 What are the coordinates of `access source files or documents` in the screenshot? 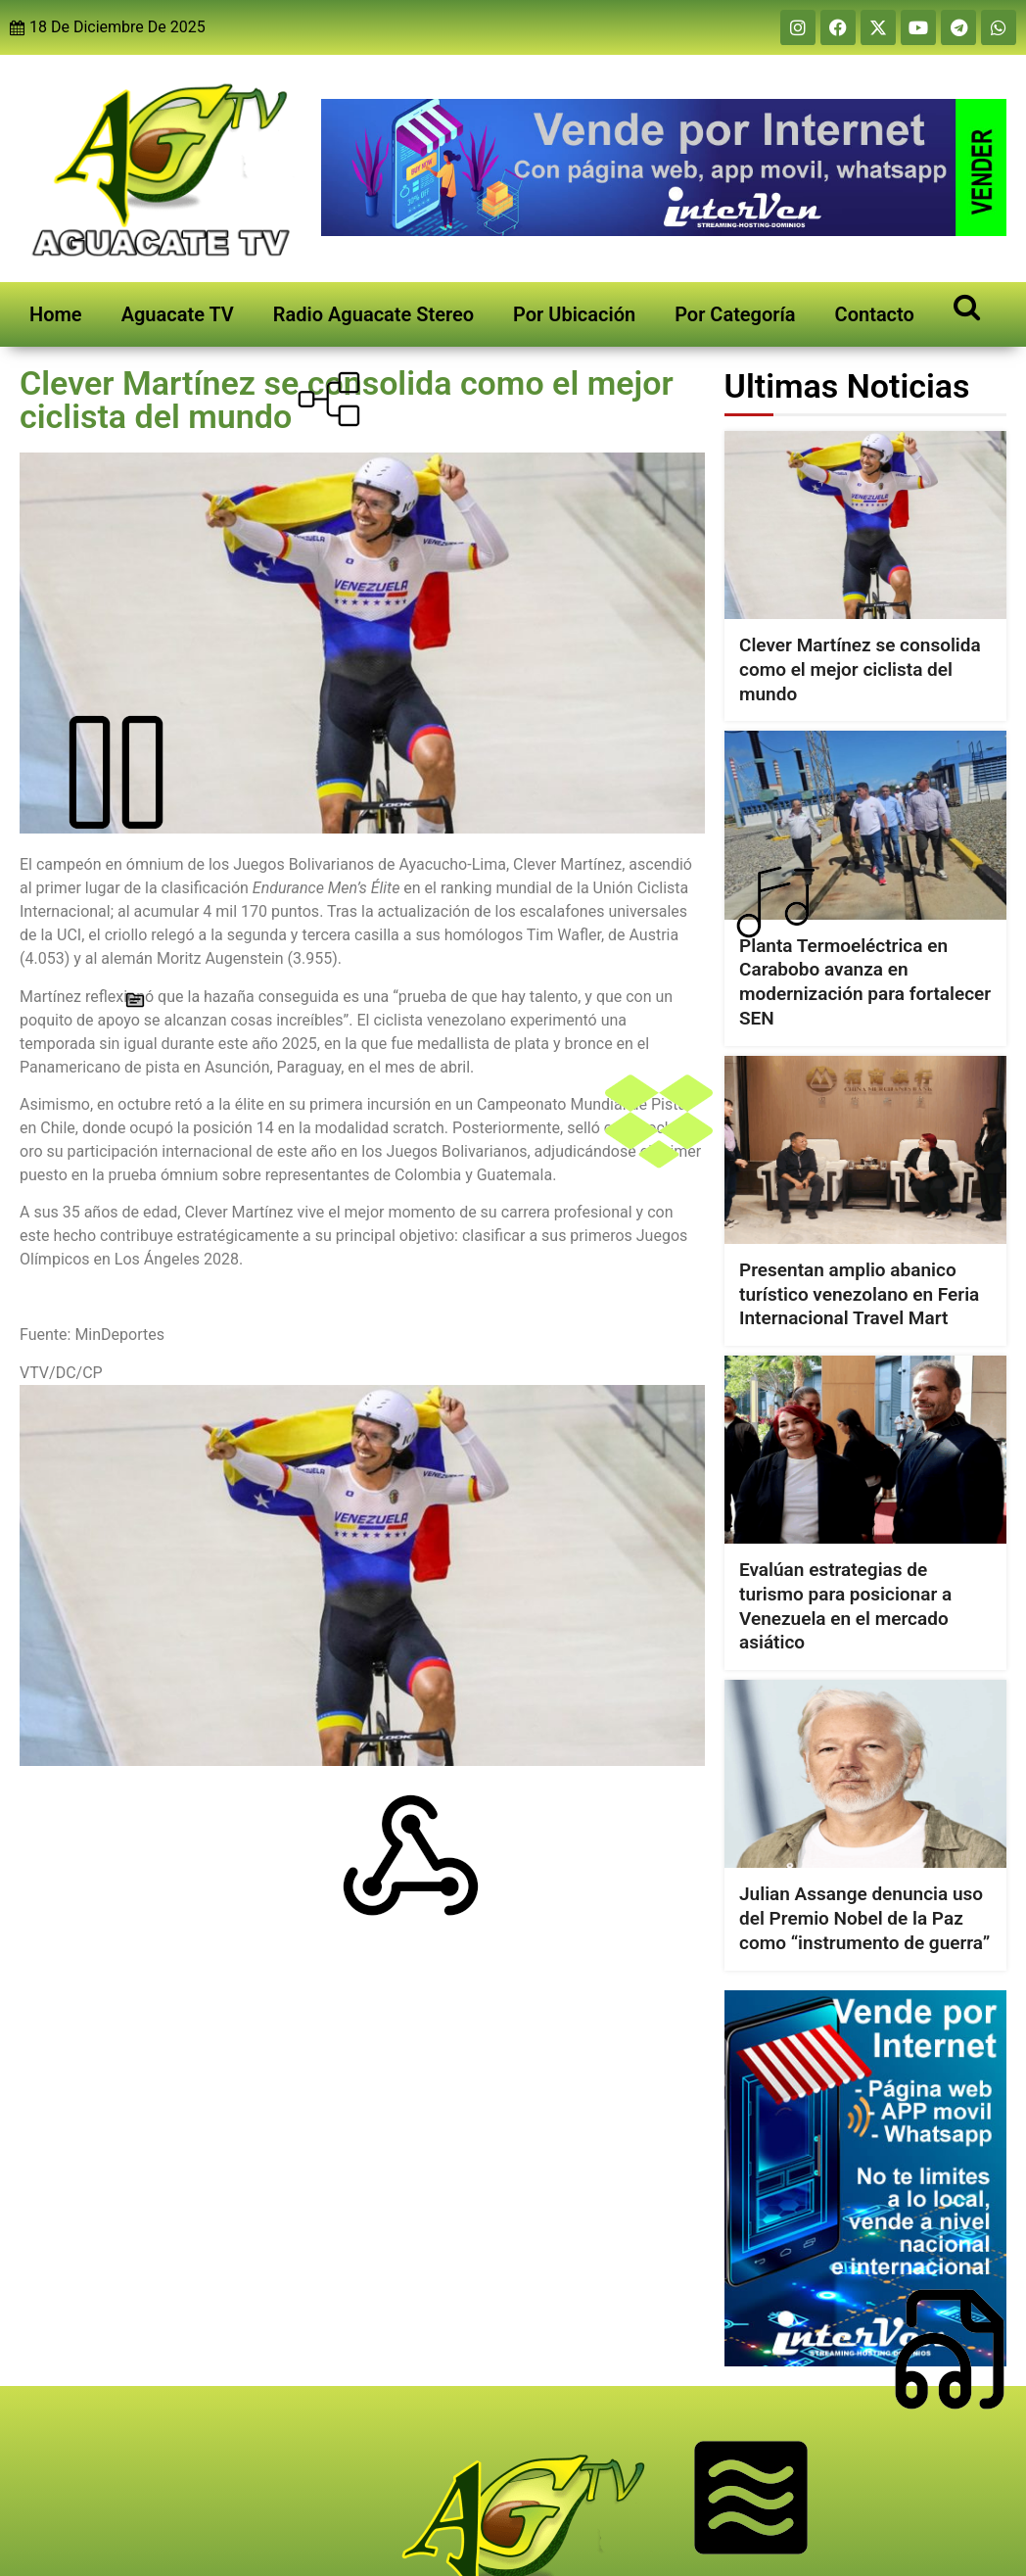 It's located at (135, 1000).